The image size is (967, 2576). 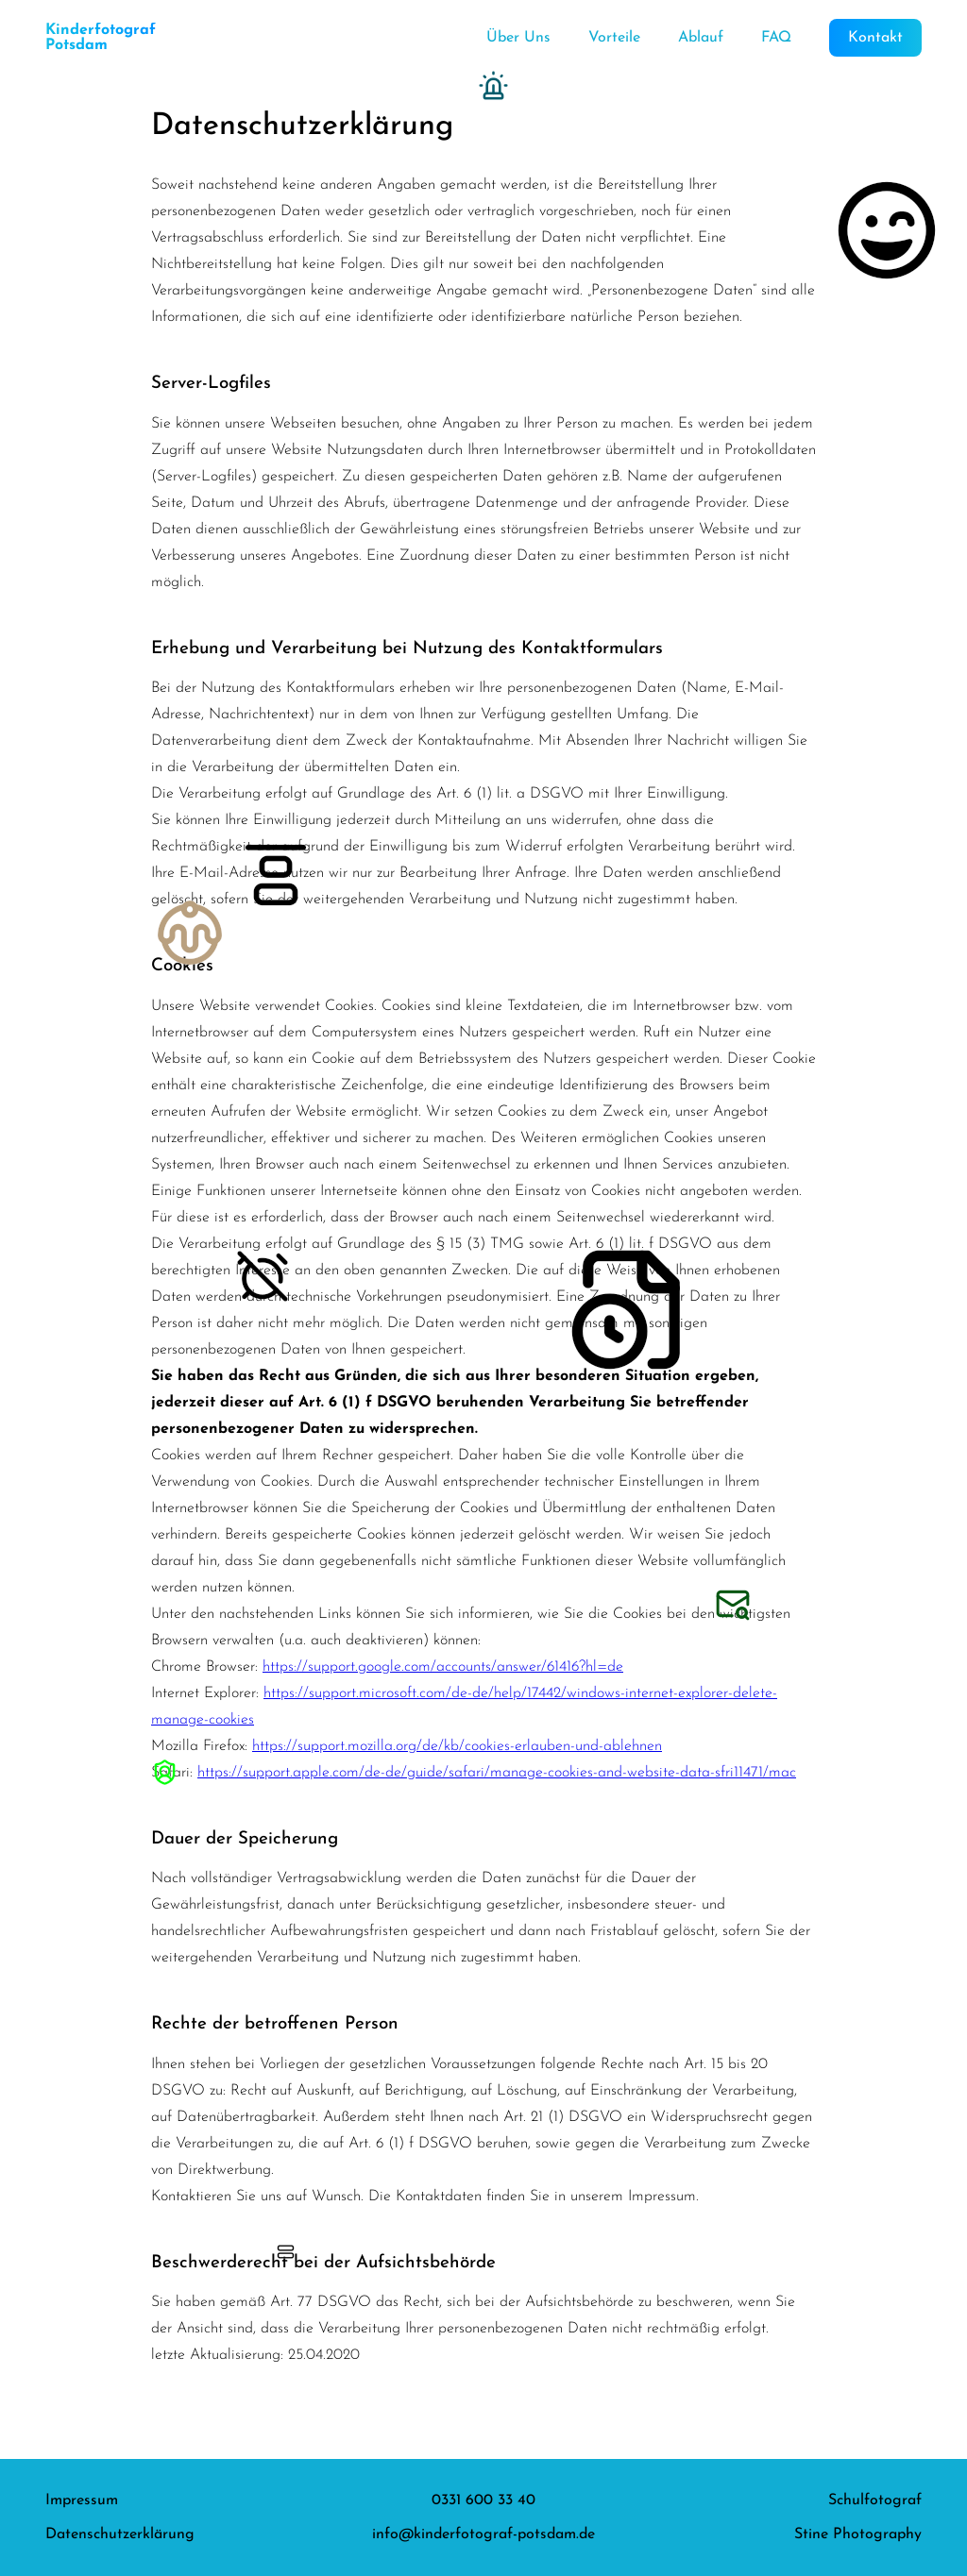 I want to click on trigger an emergency alert, so click(x=493, y=85).